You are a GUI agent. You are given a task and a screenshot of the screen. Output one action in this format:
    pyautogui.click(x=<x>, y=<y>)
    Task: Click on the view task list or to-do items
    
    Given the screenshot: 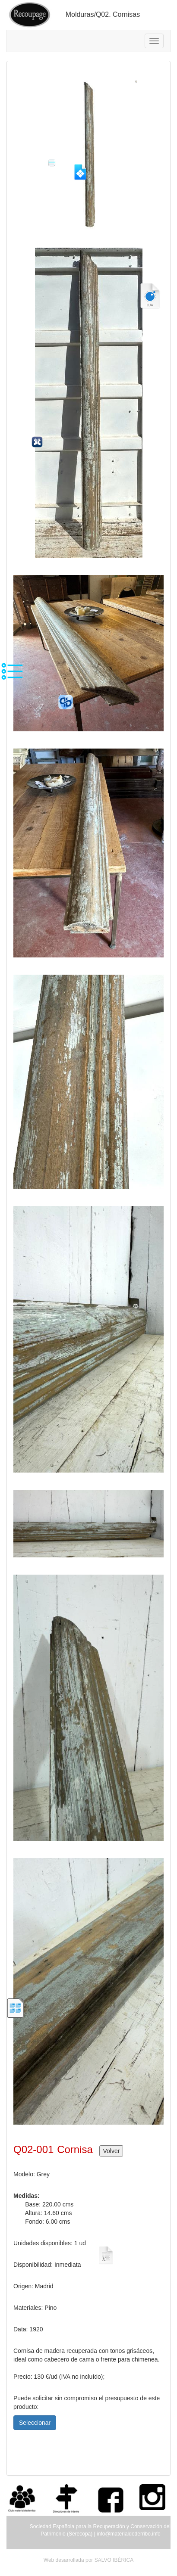 What is the action you would take?
    pyautogui.click(x=12, y=671)
    